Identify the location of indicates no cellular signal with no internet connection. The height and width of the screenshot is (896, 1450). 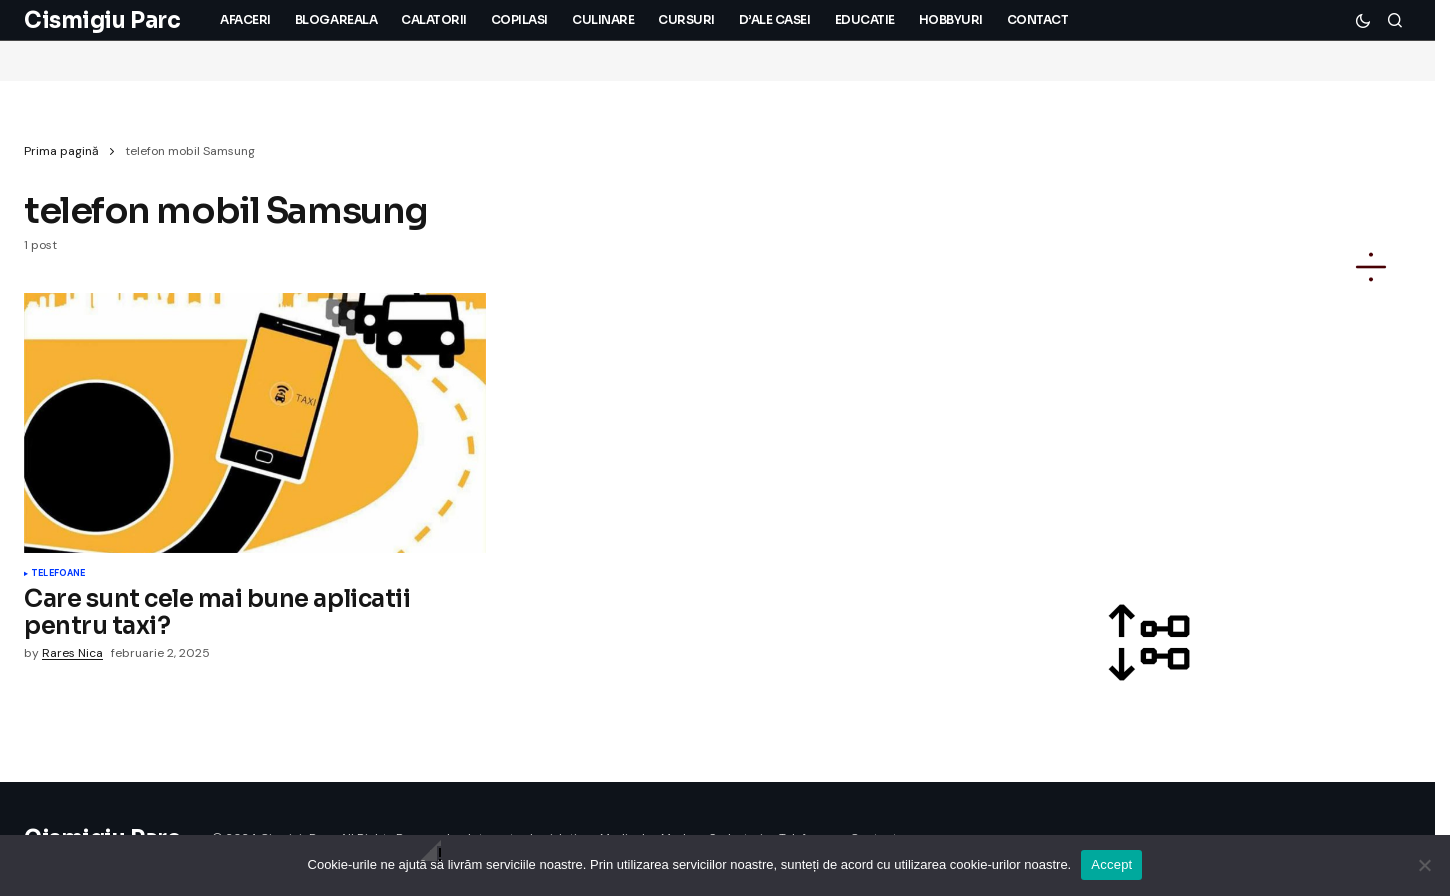
(430, 850).